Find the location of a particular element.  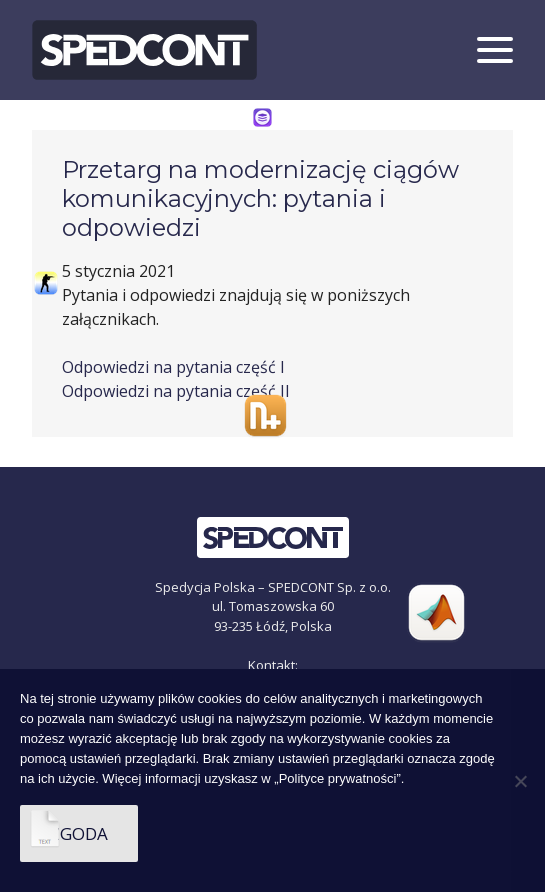

open MATLAB application is located at coordinates (436, 612).